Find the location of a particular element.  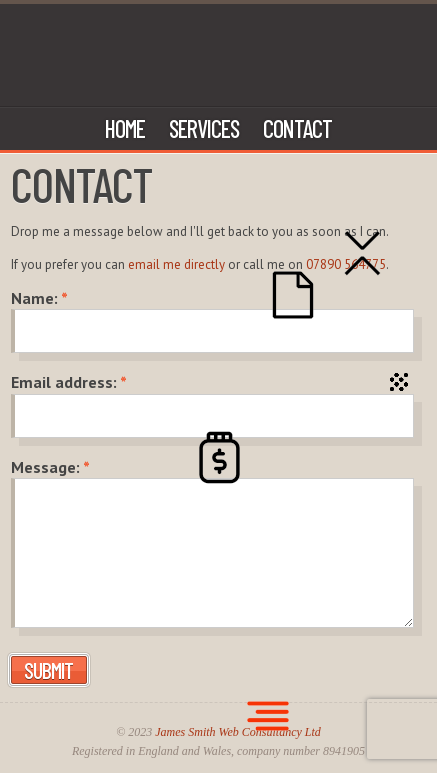

apply a film grain or noise effect is located at coordinates (399, 382).